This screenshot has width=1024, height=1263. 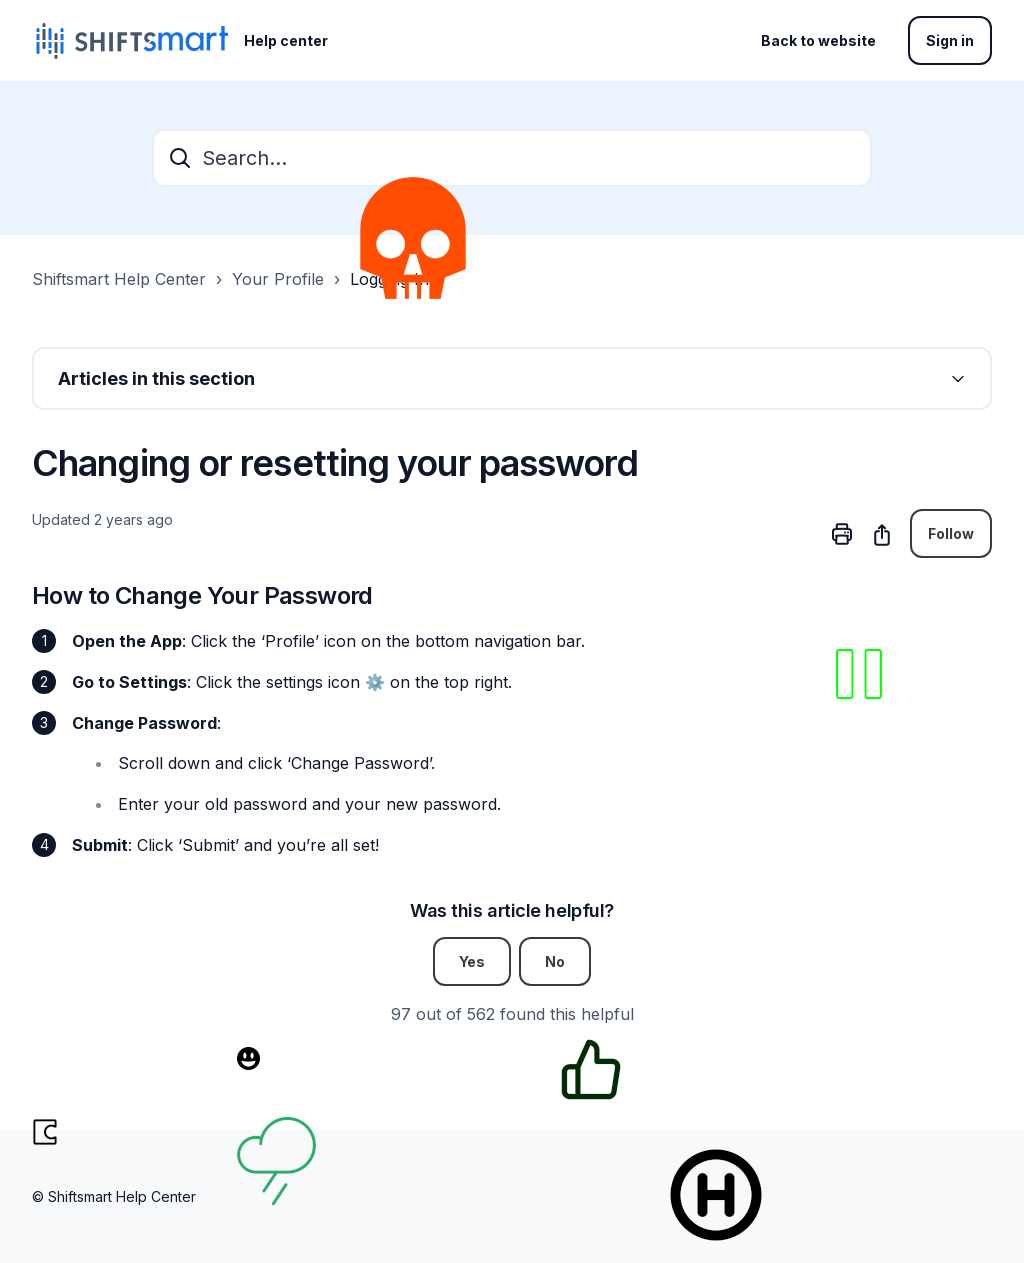 I want to click on current weather conditions: rain, so click(x=276, y=1159).